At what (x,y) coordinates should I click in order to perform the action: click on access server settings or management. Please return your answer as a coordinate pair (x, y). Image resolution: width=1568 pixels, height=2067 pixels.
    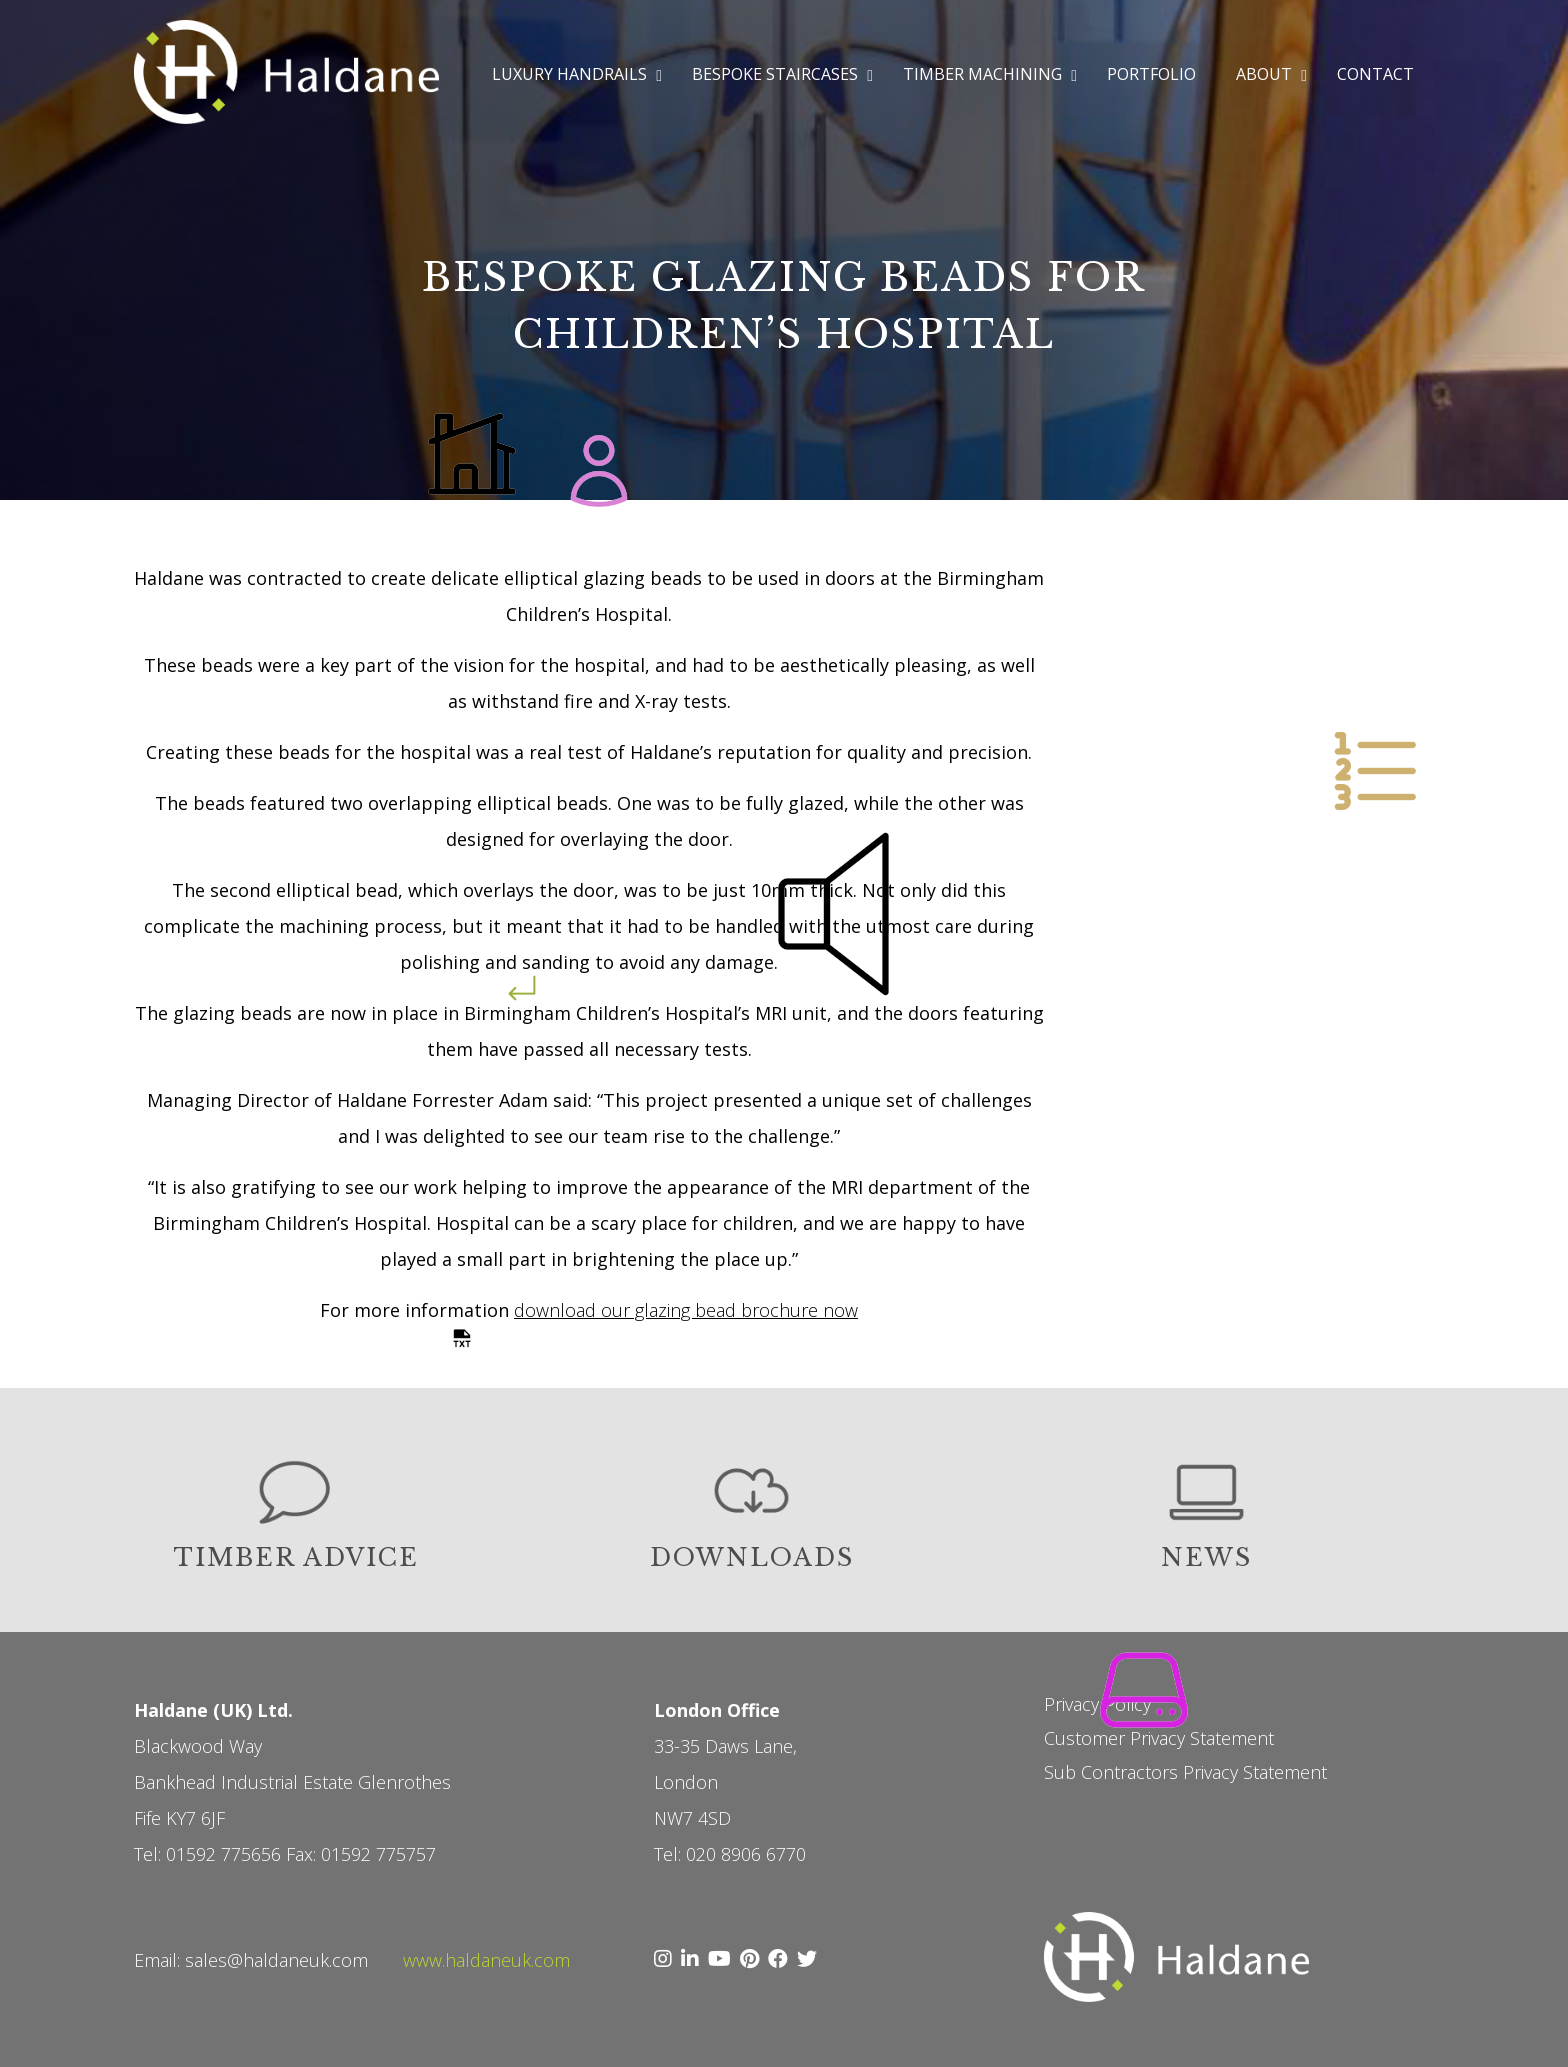
    Looking at the image, I should click on (1144, 1690).